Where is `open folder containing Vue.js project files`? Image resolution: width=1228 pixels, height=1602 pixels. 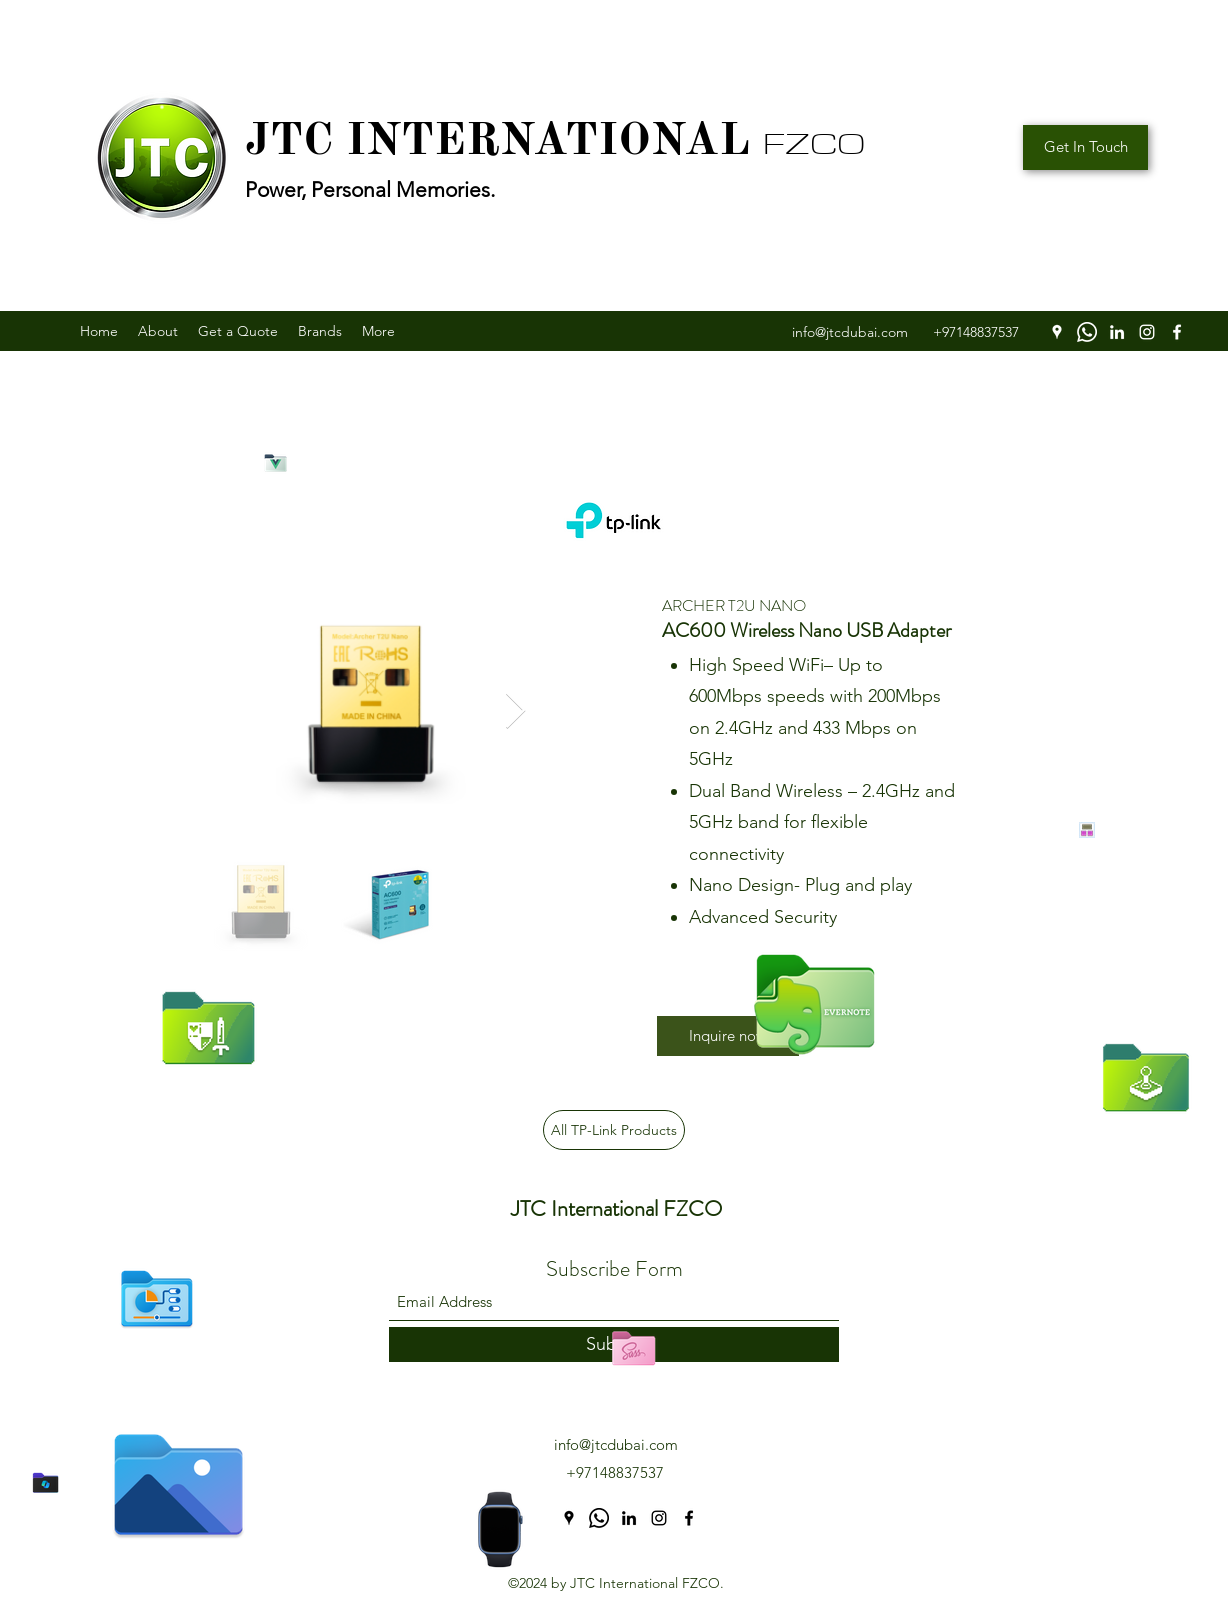 open folder containing Vue.js project files is located at coordinates (275, 463).